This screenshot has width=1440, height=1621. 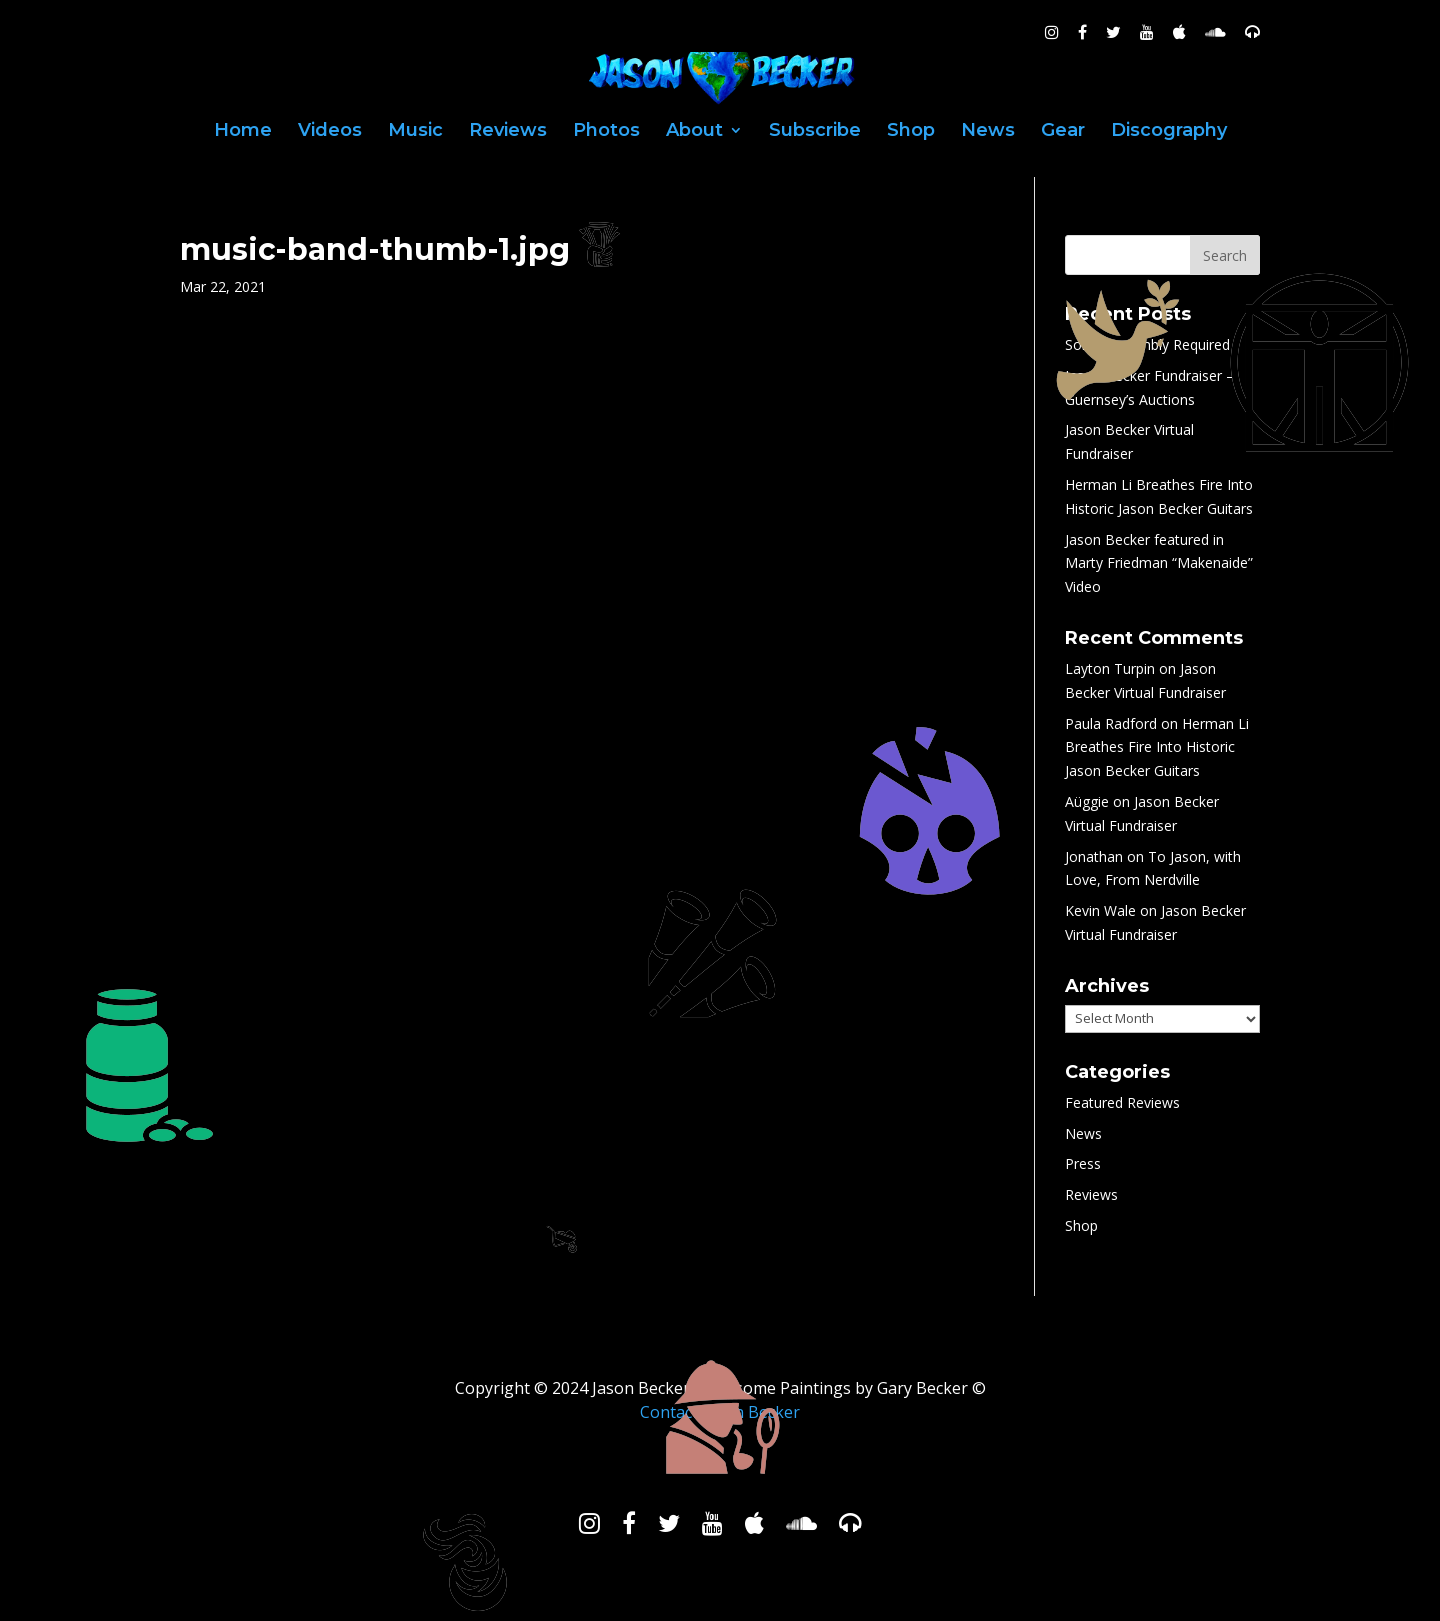 I want to click on play sound effects or celebration audio, so click(x=713, y=953).